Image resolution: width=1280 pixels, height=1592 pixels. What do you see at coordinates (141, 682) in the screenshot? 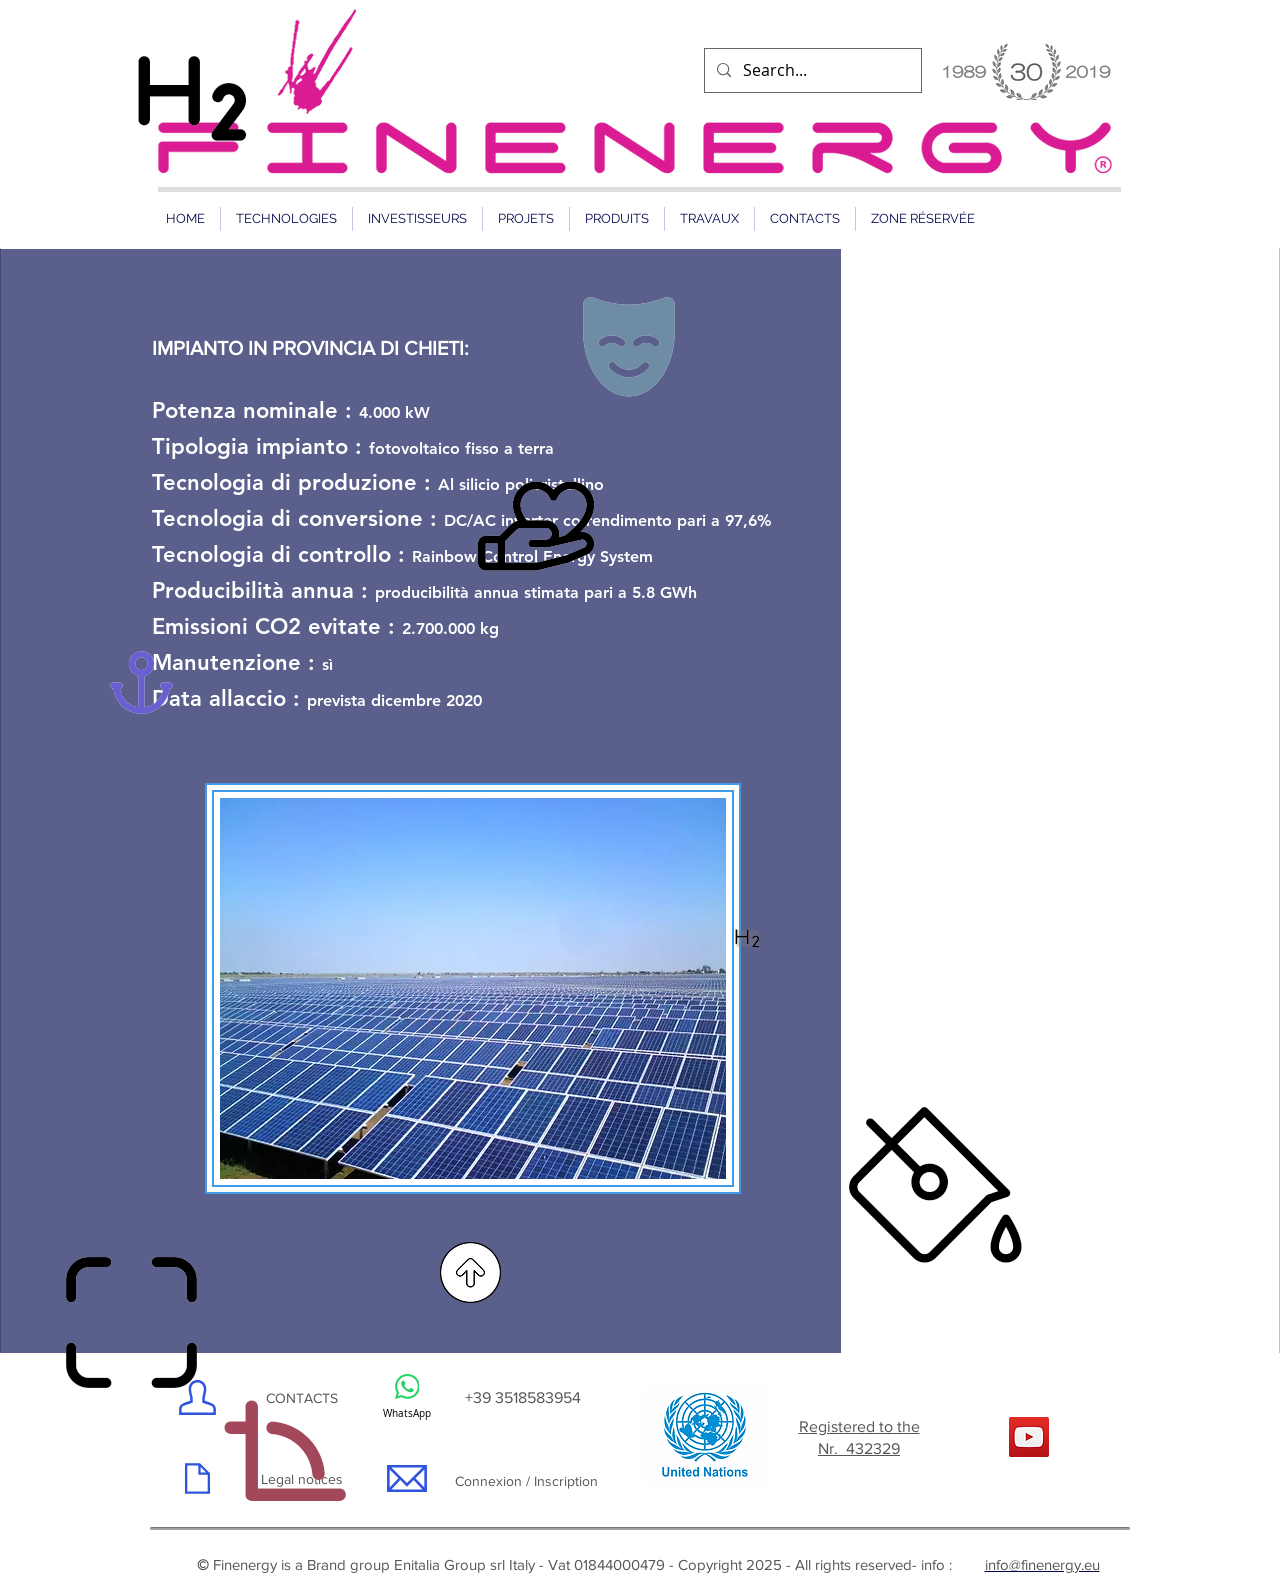
I see `anchor element to a fixed position` at bounding box center [141, 682].